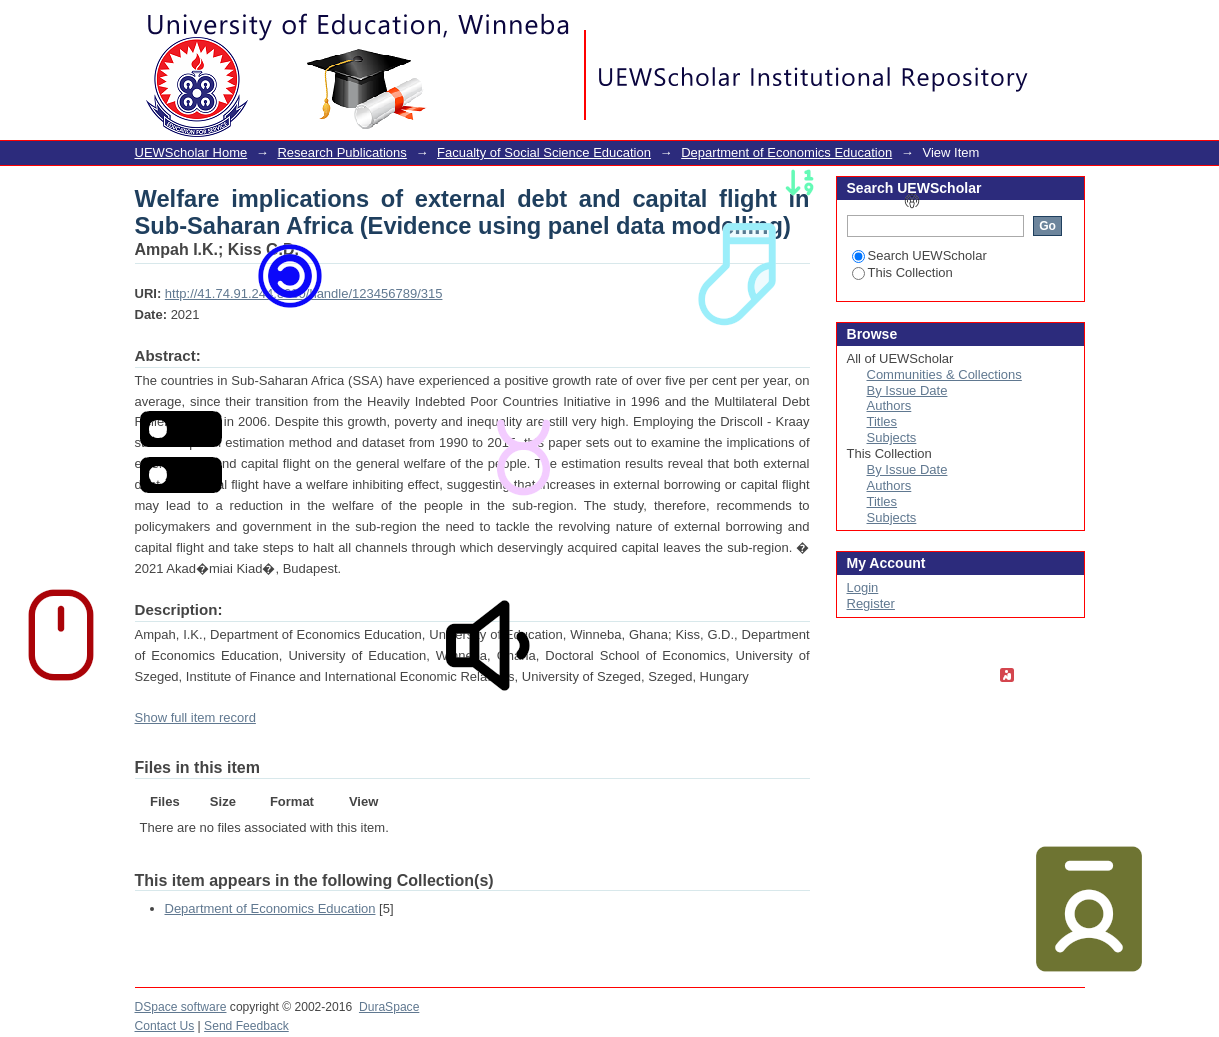  I want to click on open apple podcasts, so click(912, 201).